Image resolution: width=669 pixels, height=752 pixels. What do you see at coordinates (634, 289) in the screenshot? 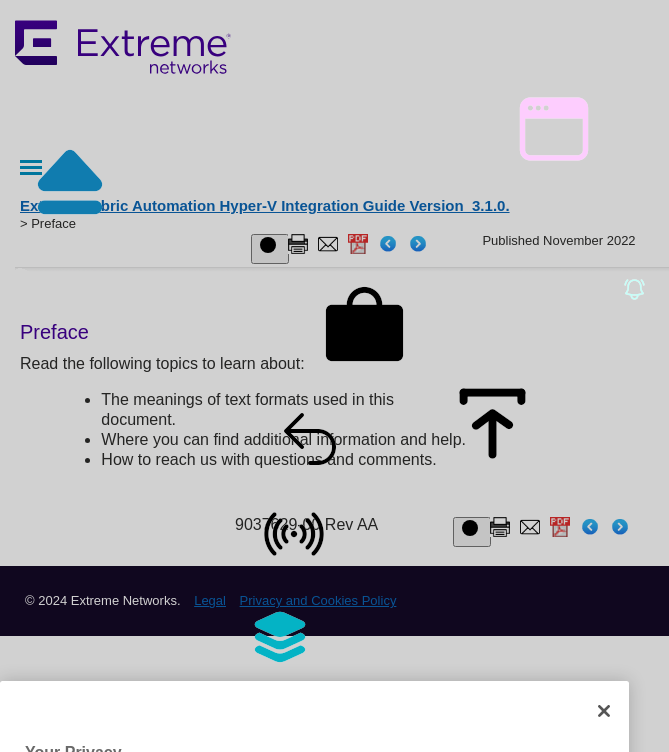
I see `indicates new notifications or alerts` at bounding box center [634, 289].